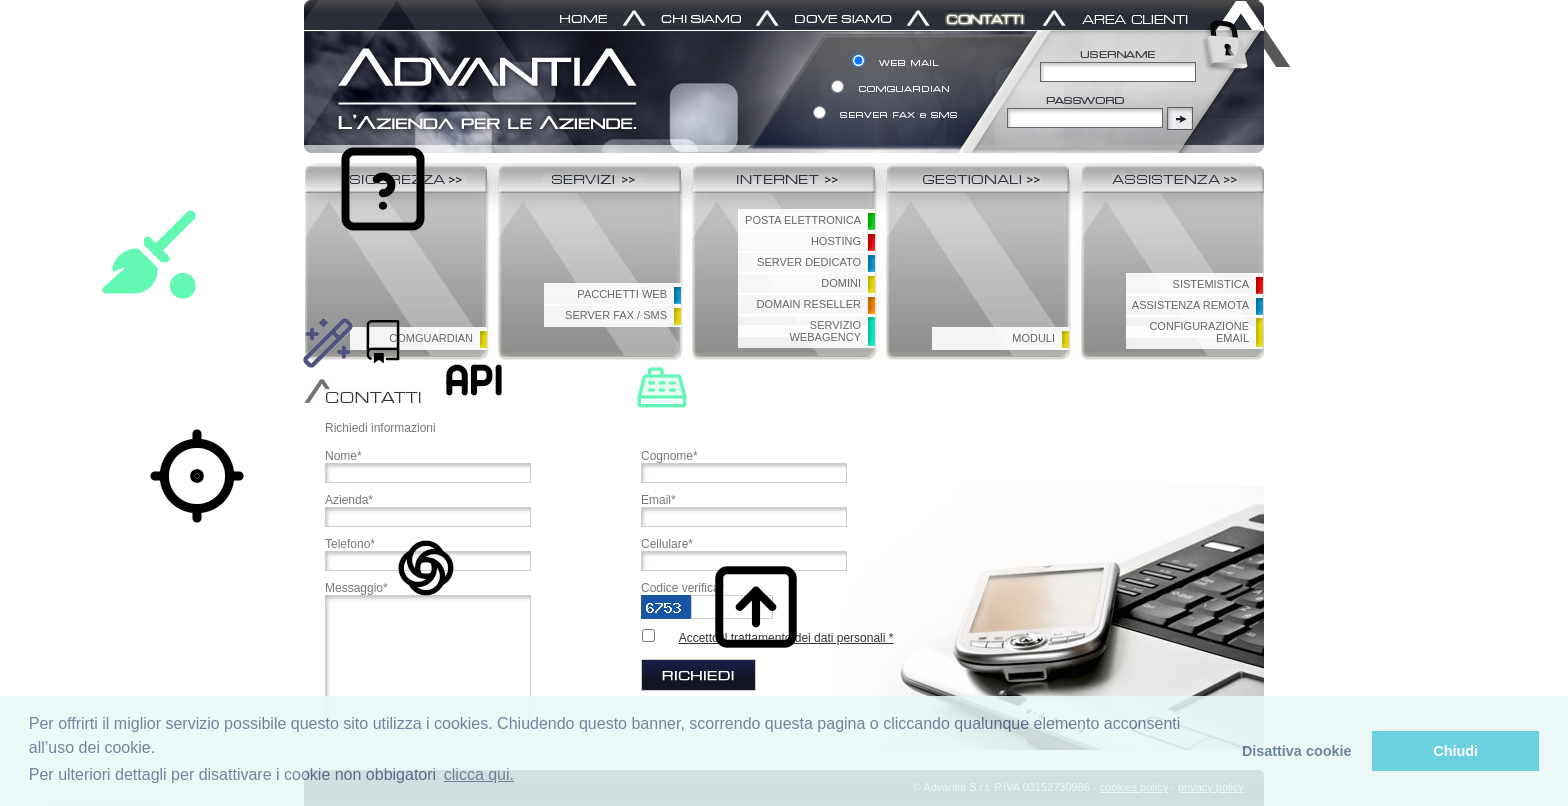 Image resolution: width=1568 pixels, height=806 pixels. Describe the element at coordinates (383, 189) in the screenshot. I see `access help or support options` at that location.